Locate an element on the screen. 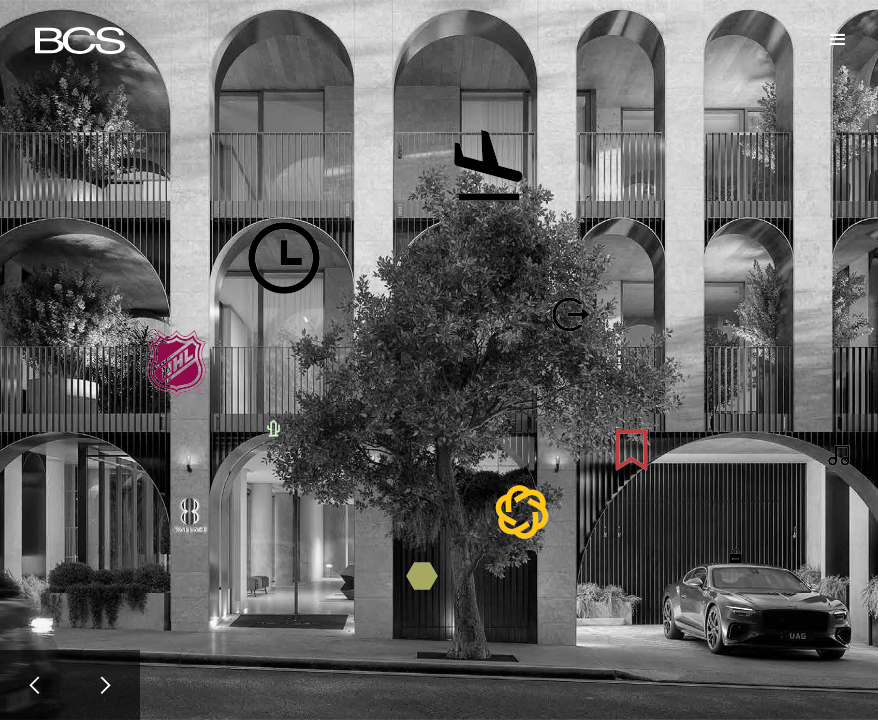 The width and height of the screenshot is (878, 720). log out of your account is located at coordinates (569, 314).